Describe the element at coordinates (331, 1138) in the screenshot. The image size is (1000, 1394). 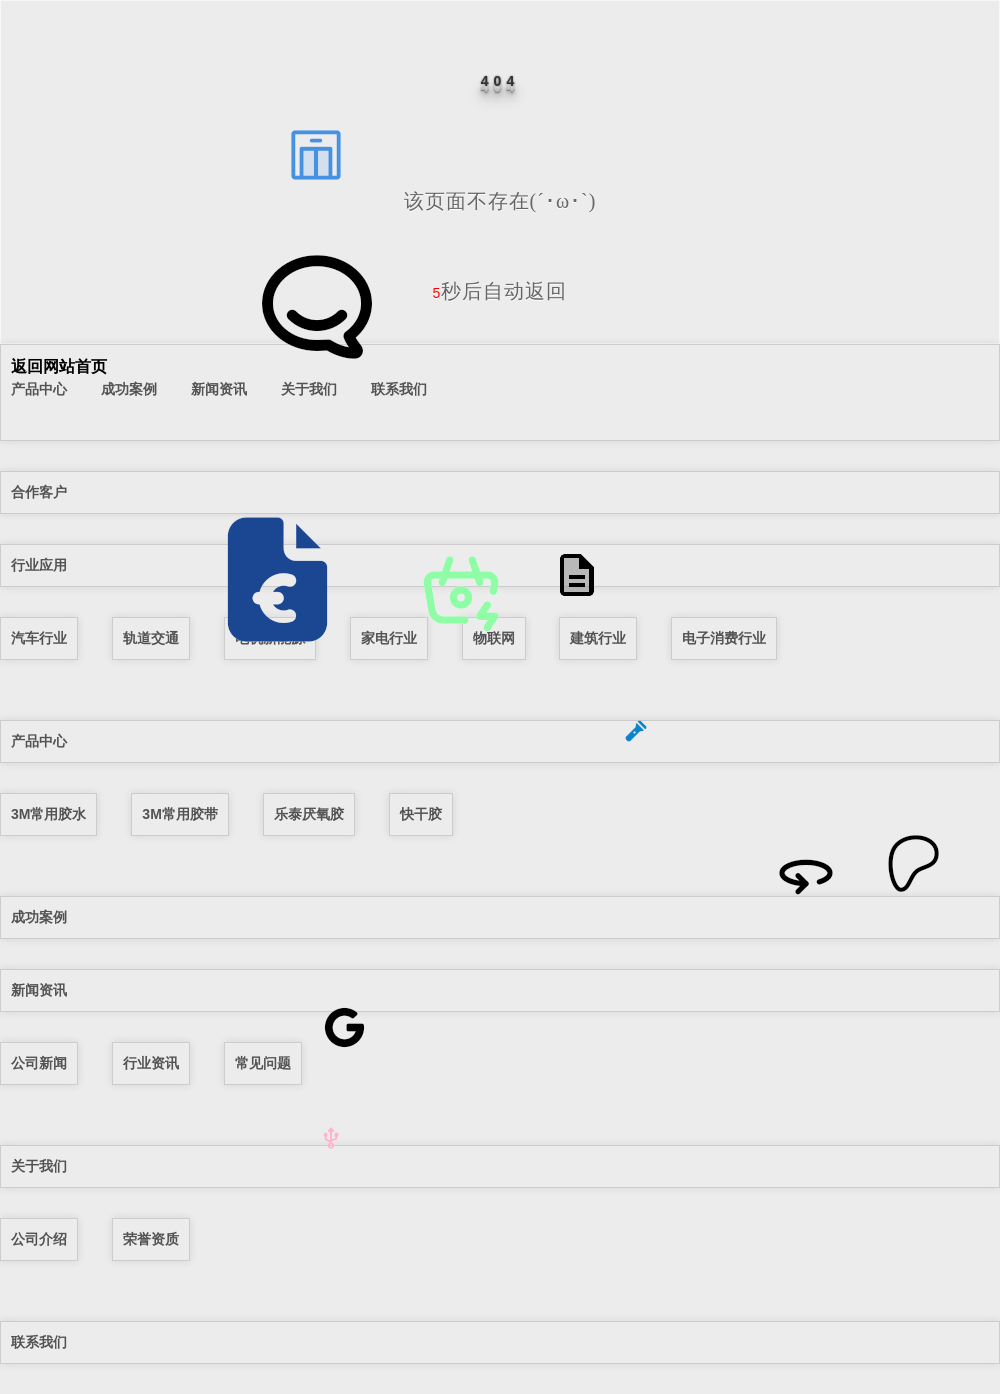
I see `connect a USB device` at that location.